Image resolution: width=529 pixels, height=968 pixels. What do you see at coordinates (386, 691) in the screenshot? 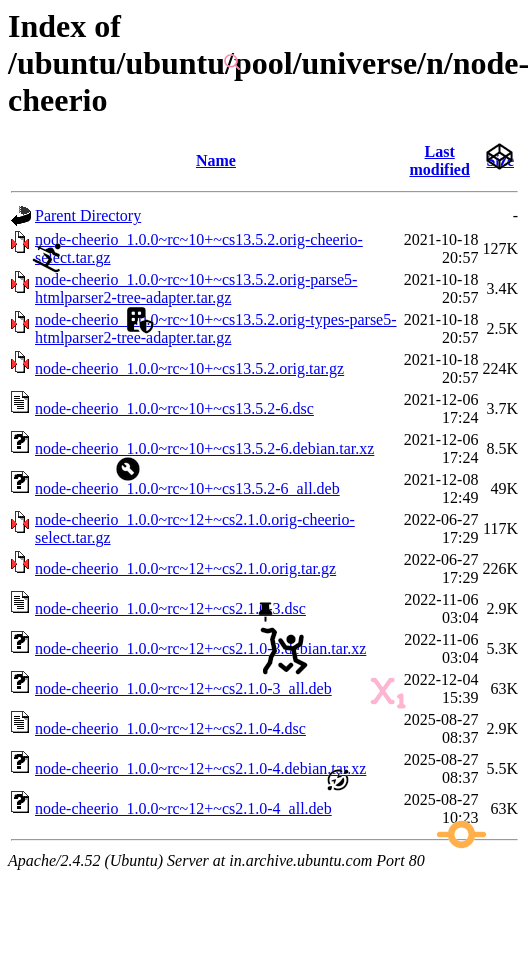
I see `format text as subscript` at bounding box center [386, 691].